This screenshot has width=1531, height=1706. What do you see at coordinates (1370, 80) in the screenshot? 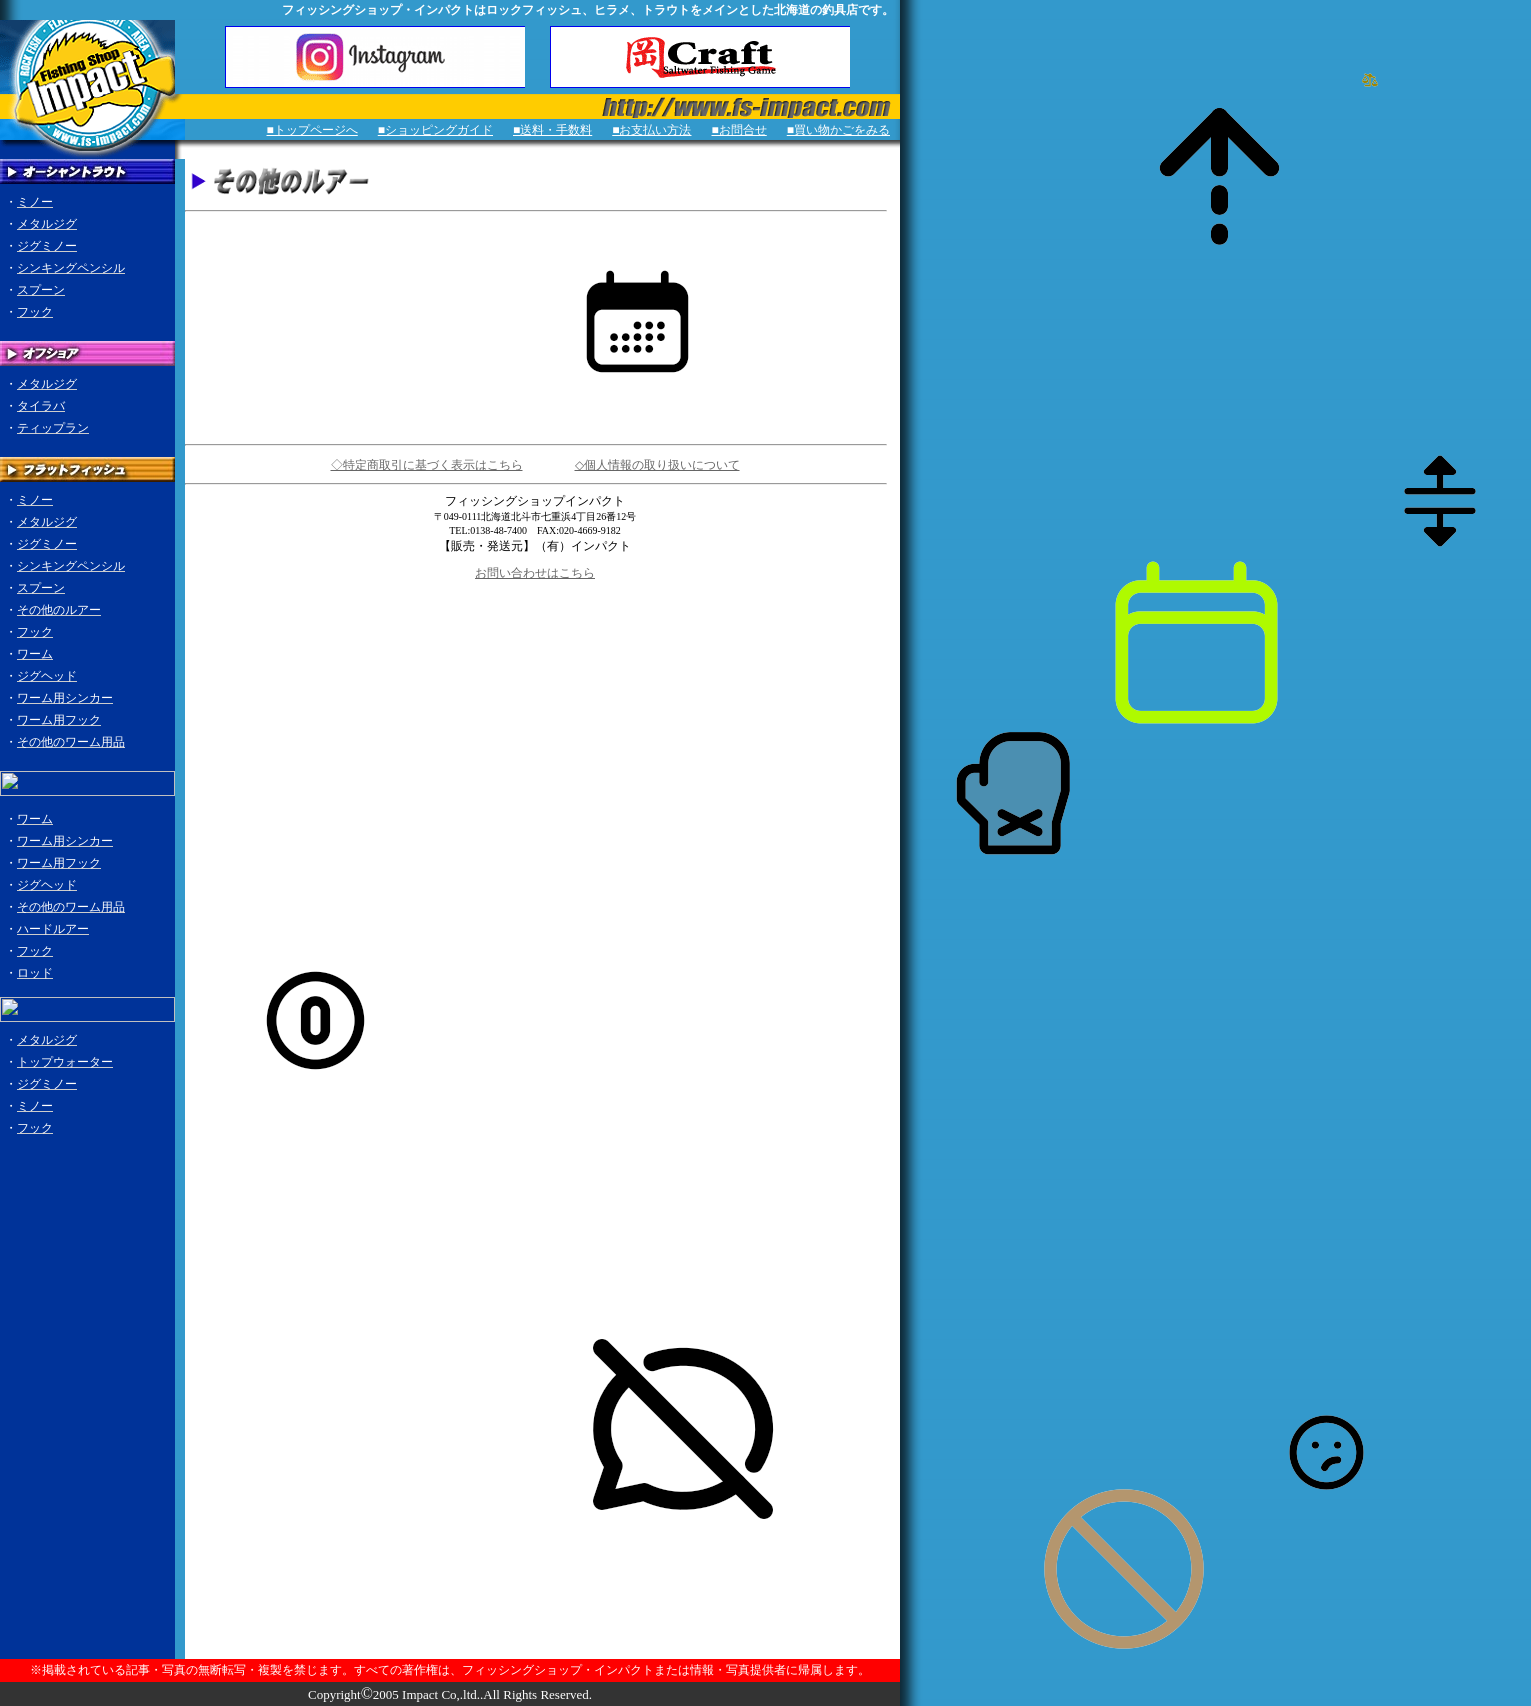
I see `indicates an unequal comparison or imbalance` at bounding box center [1370, 80].